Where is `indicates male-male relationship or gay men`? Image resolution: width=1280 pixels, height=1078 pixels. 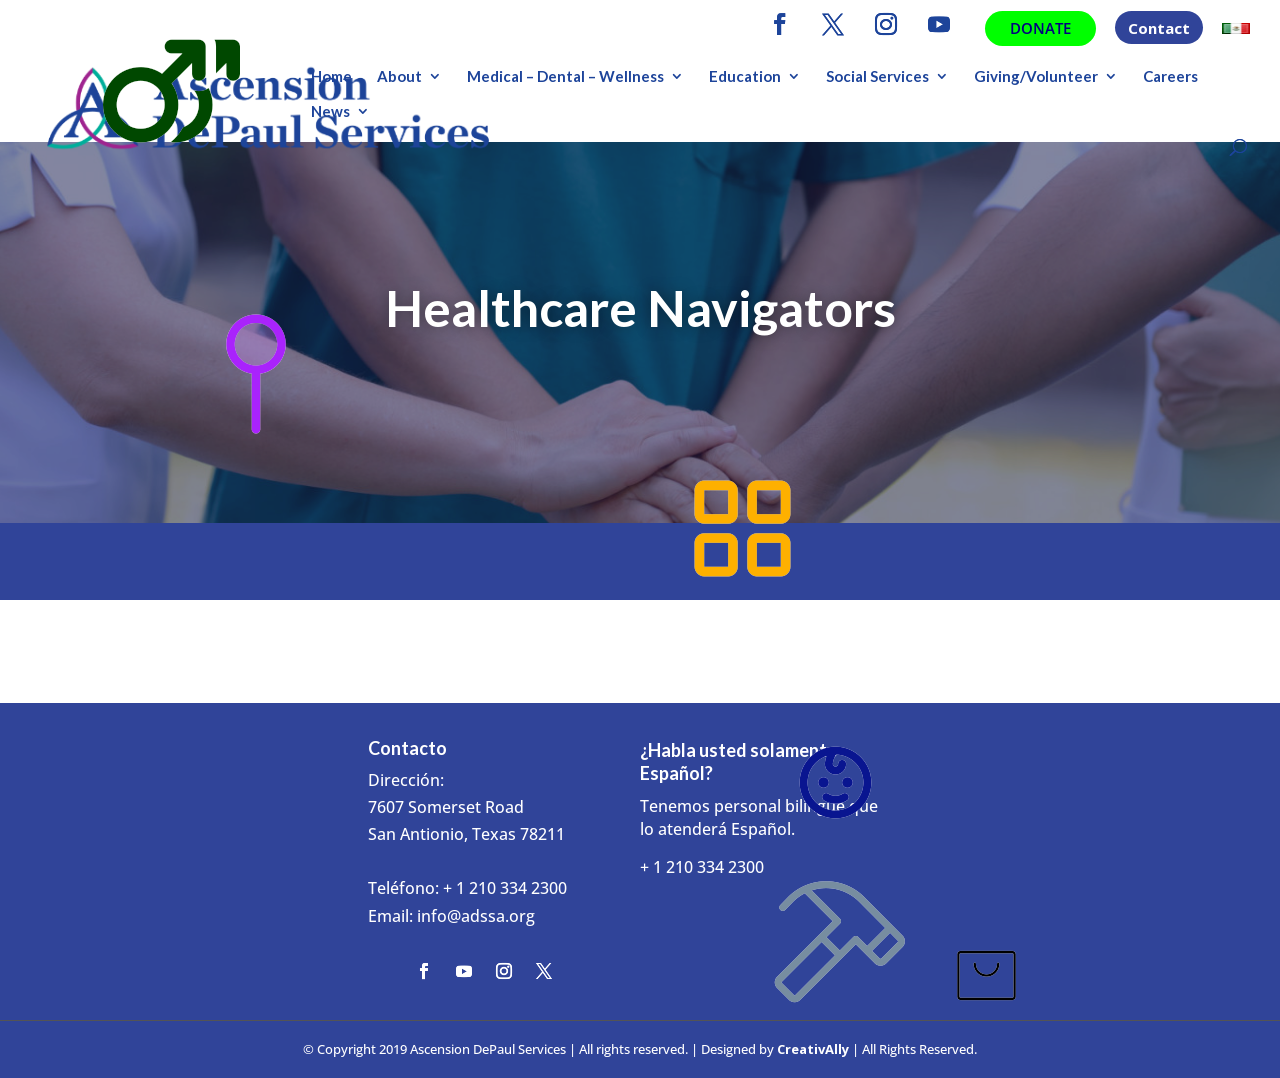 indicates male-male relationship or gay men is located at coordinates (171, 94).